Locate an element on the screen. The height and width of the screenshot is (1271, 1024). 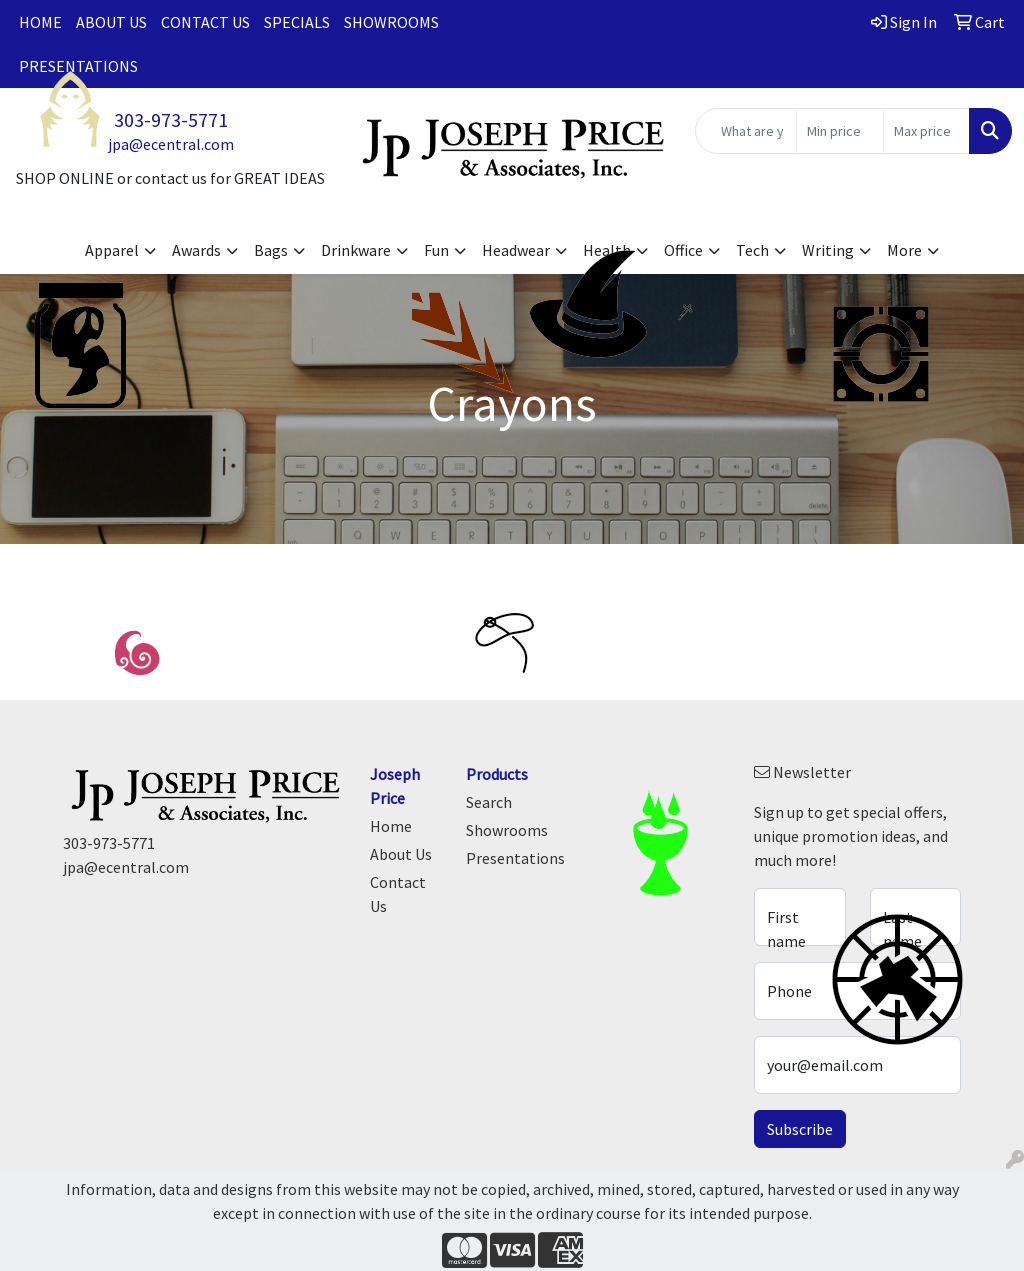
center or focus on a target is located at coordinates (881, 354).